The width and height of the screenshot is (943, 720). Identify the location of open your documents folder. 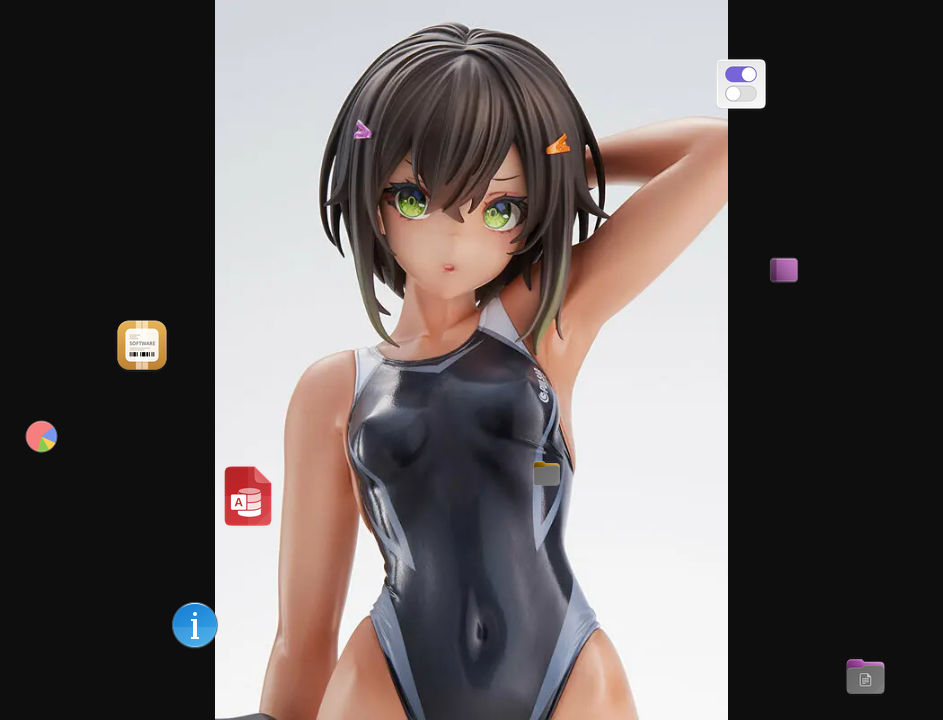
(865, 676).